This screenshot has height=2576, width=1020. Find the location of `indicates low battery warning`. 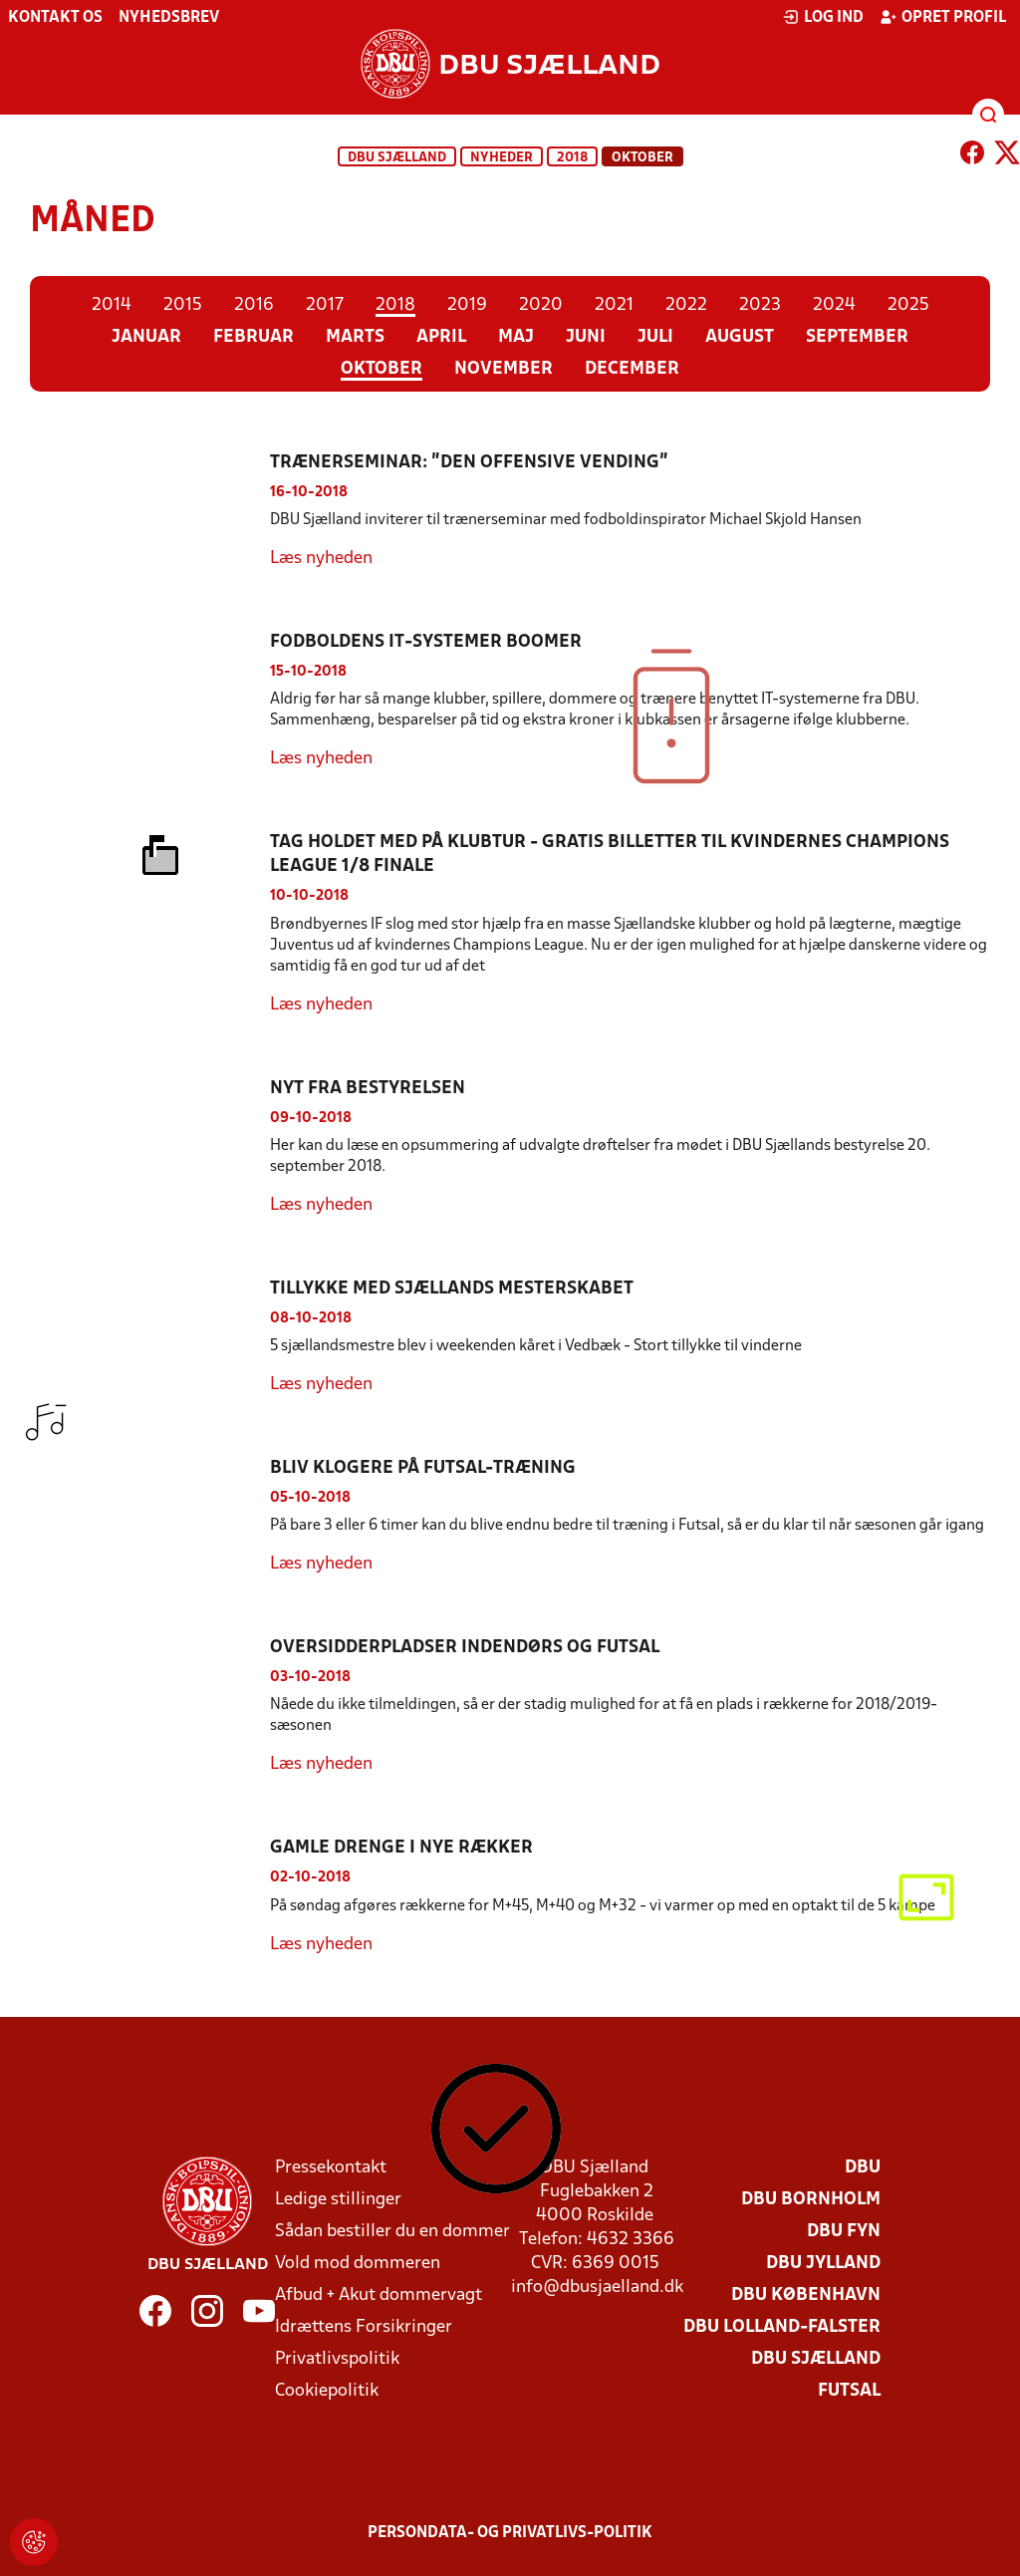

indicates low battery warning is located at coordinates (671, 718).